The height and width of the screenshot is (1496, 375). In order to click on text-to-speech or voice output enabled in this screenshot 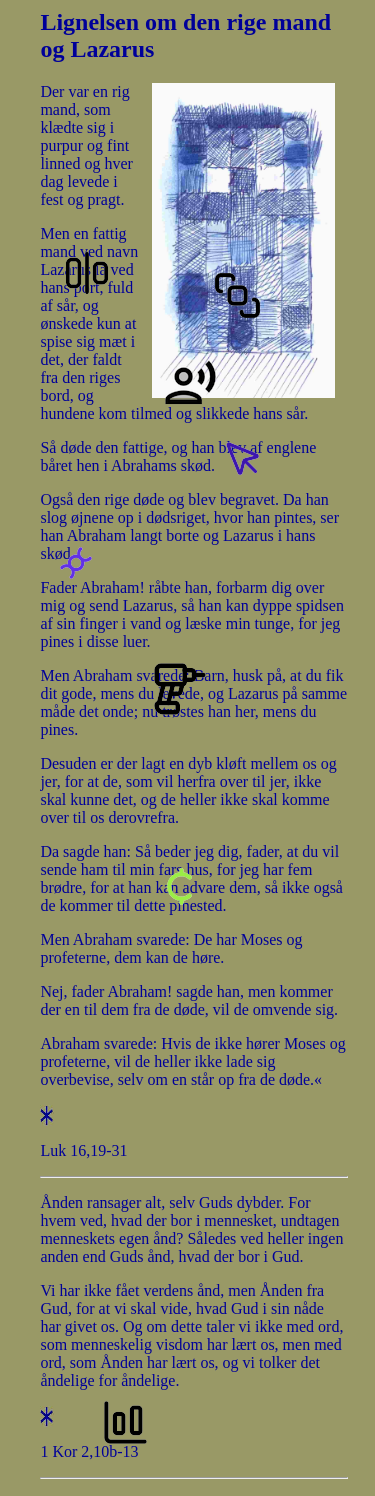, I will do `click(190, 383)`.